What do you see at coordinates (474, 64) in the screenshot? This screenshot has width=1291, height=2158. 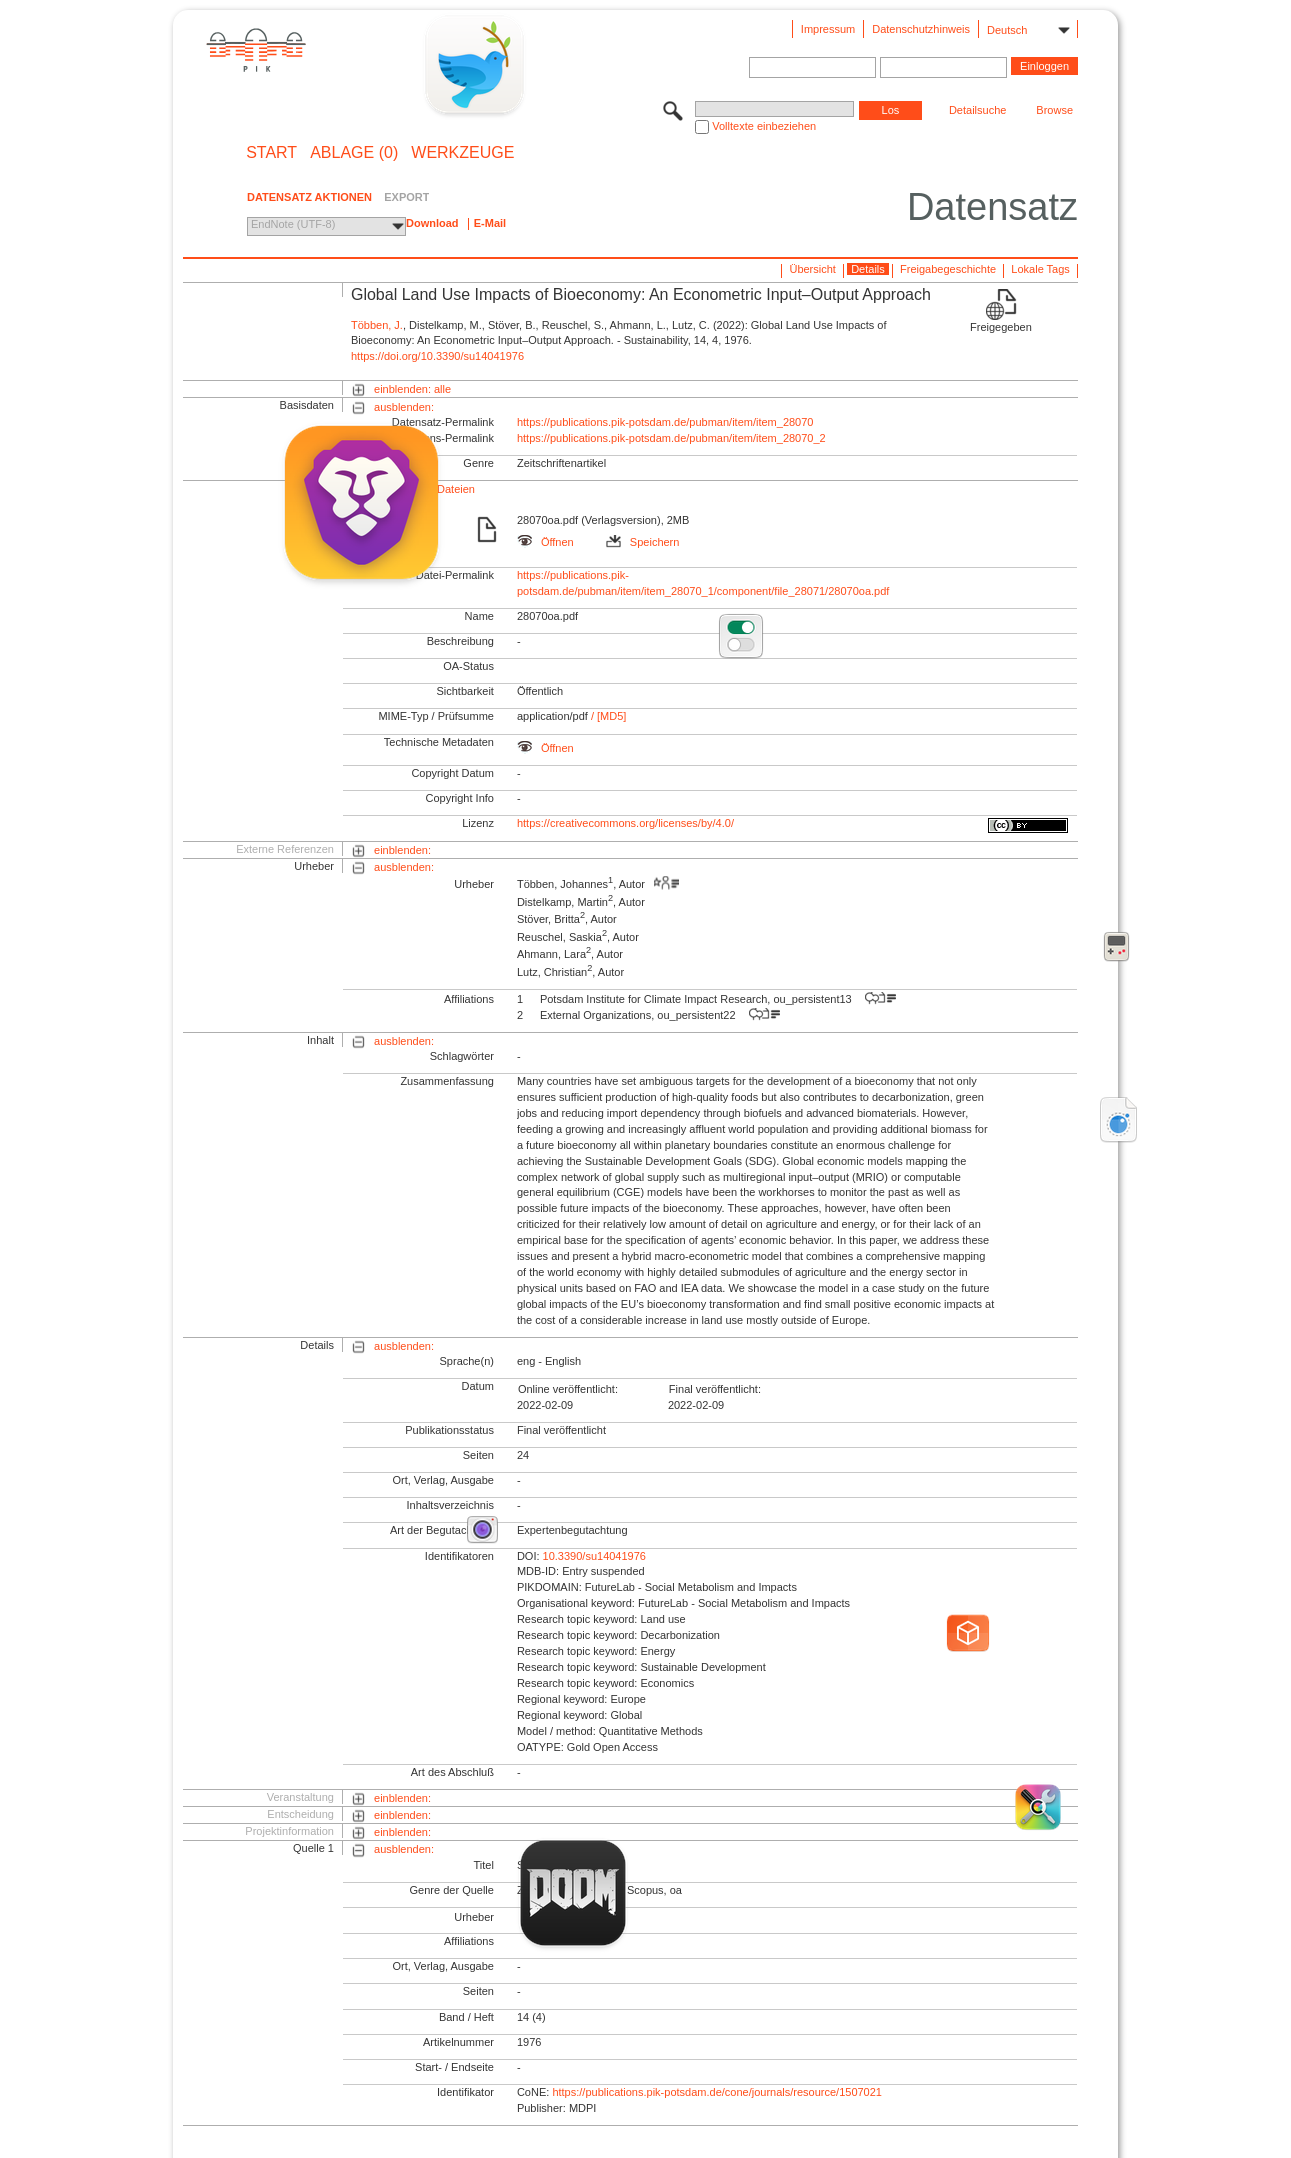 I see `open the kindd application` at bounding box center [474, 64].